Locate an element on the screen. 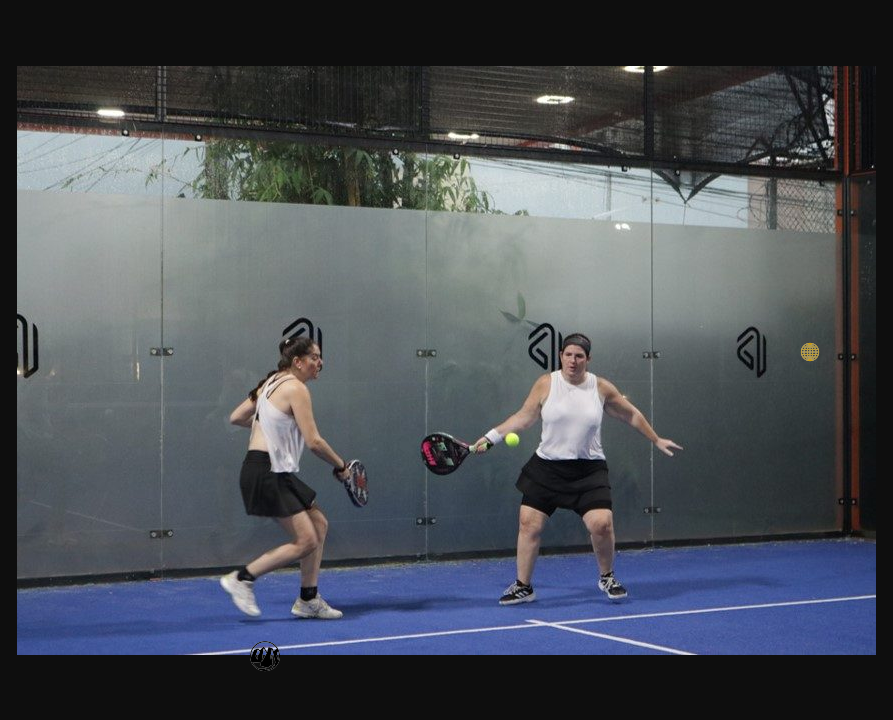 This screenshot has width=893, height=720. indicates arctic or cold climate game environment is located at coordinates (265, 656).